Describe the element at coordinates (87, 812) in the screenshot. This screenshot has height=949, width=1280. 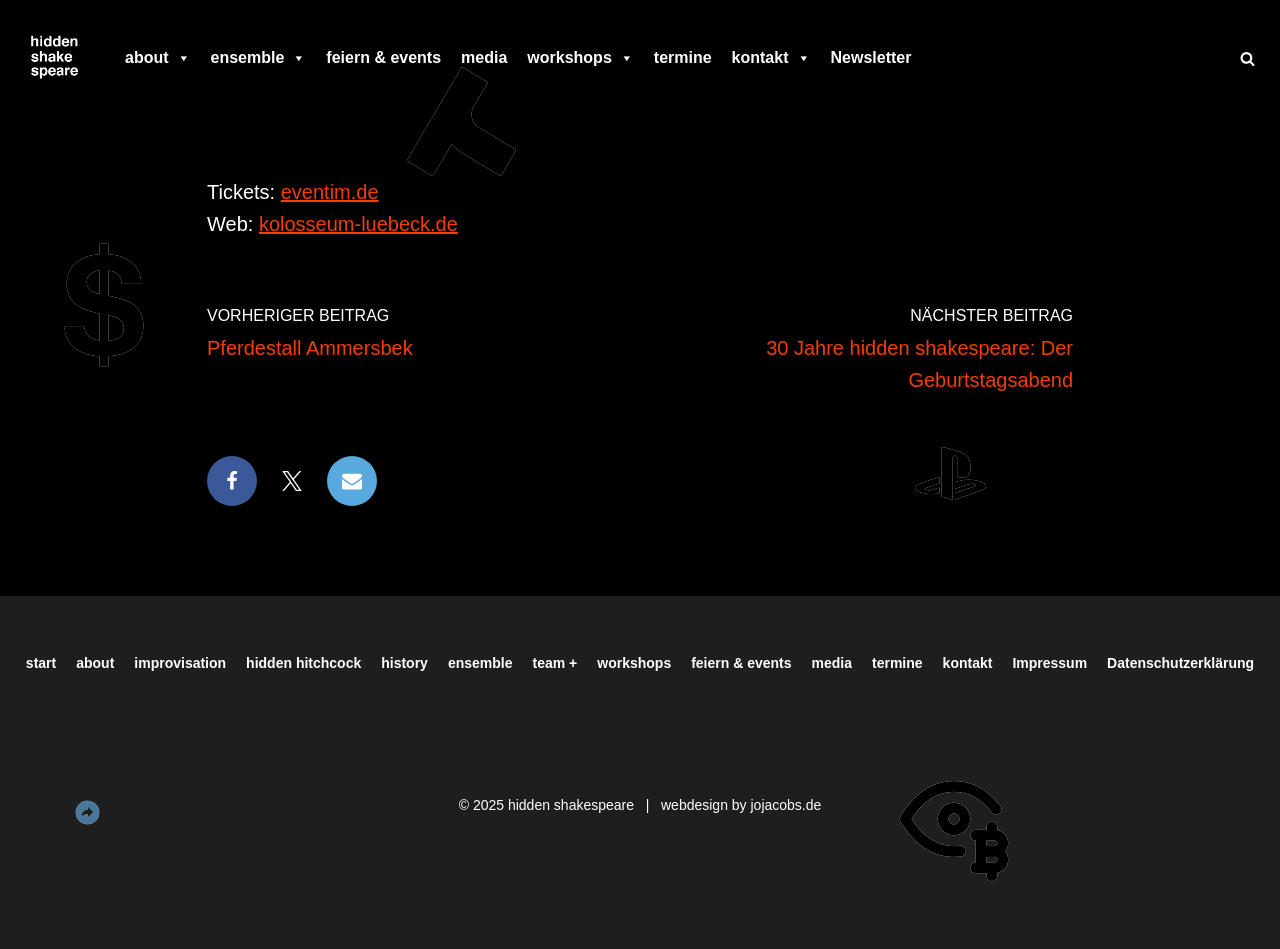
I see `forward or share content` at that location.